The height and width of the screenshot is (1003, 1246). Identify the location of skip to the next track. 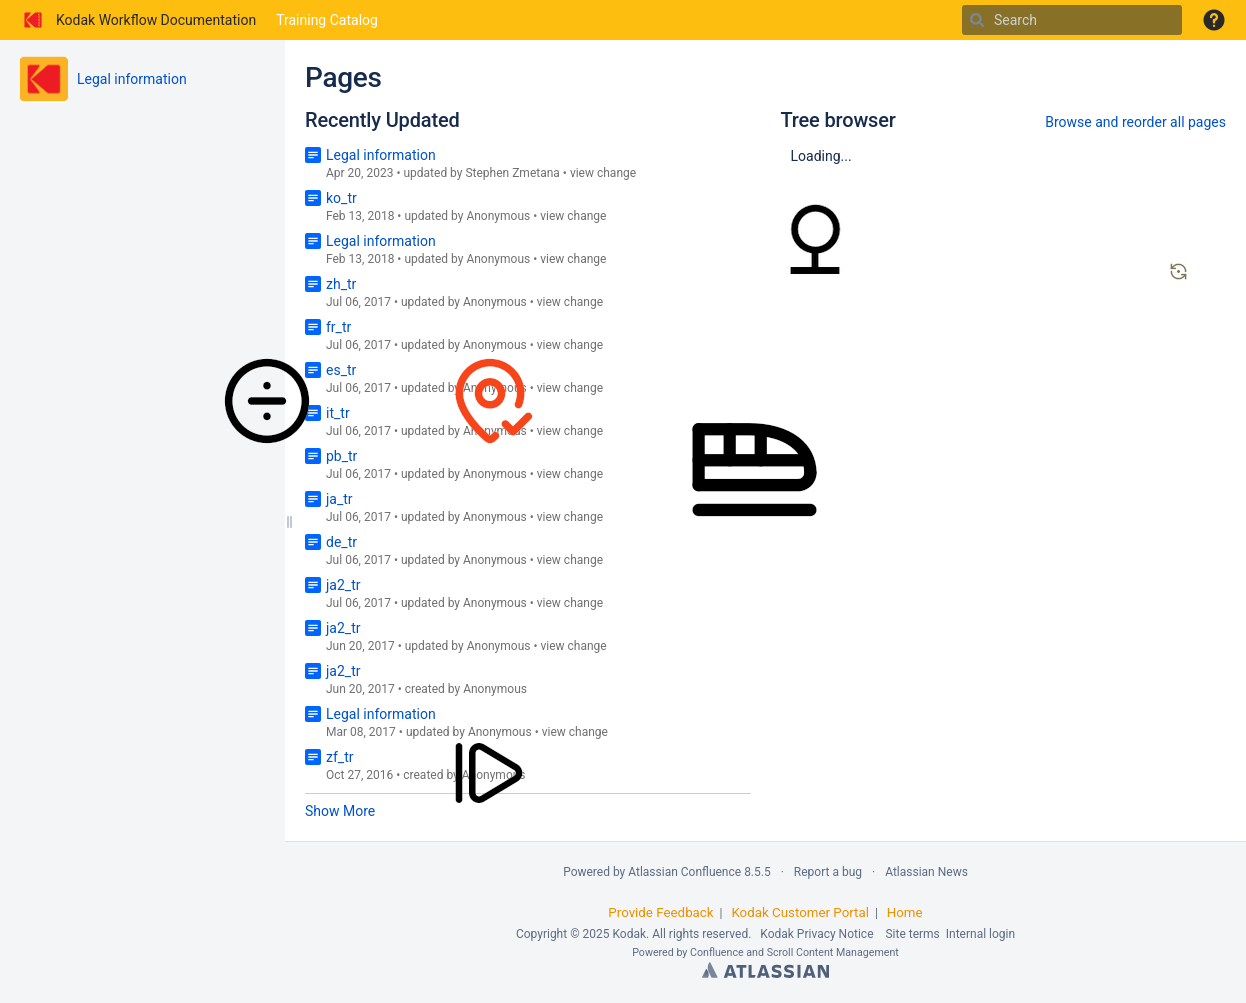
(489, 773).